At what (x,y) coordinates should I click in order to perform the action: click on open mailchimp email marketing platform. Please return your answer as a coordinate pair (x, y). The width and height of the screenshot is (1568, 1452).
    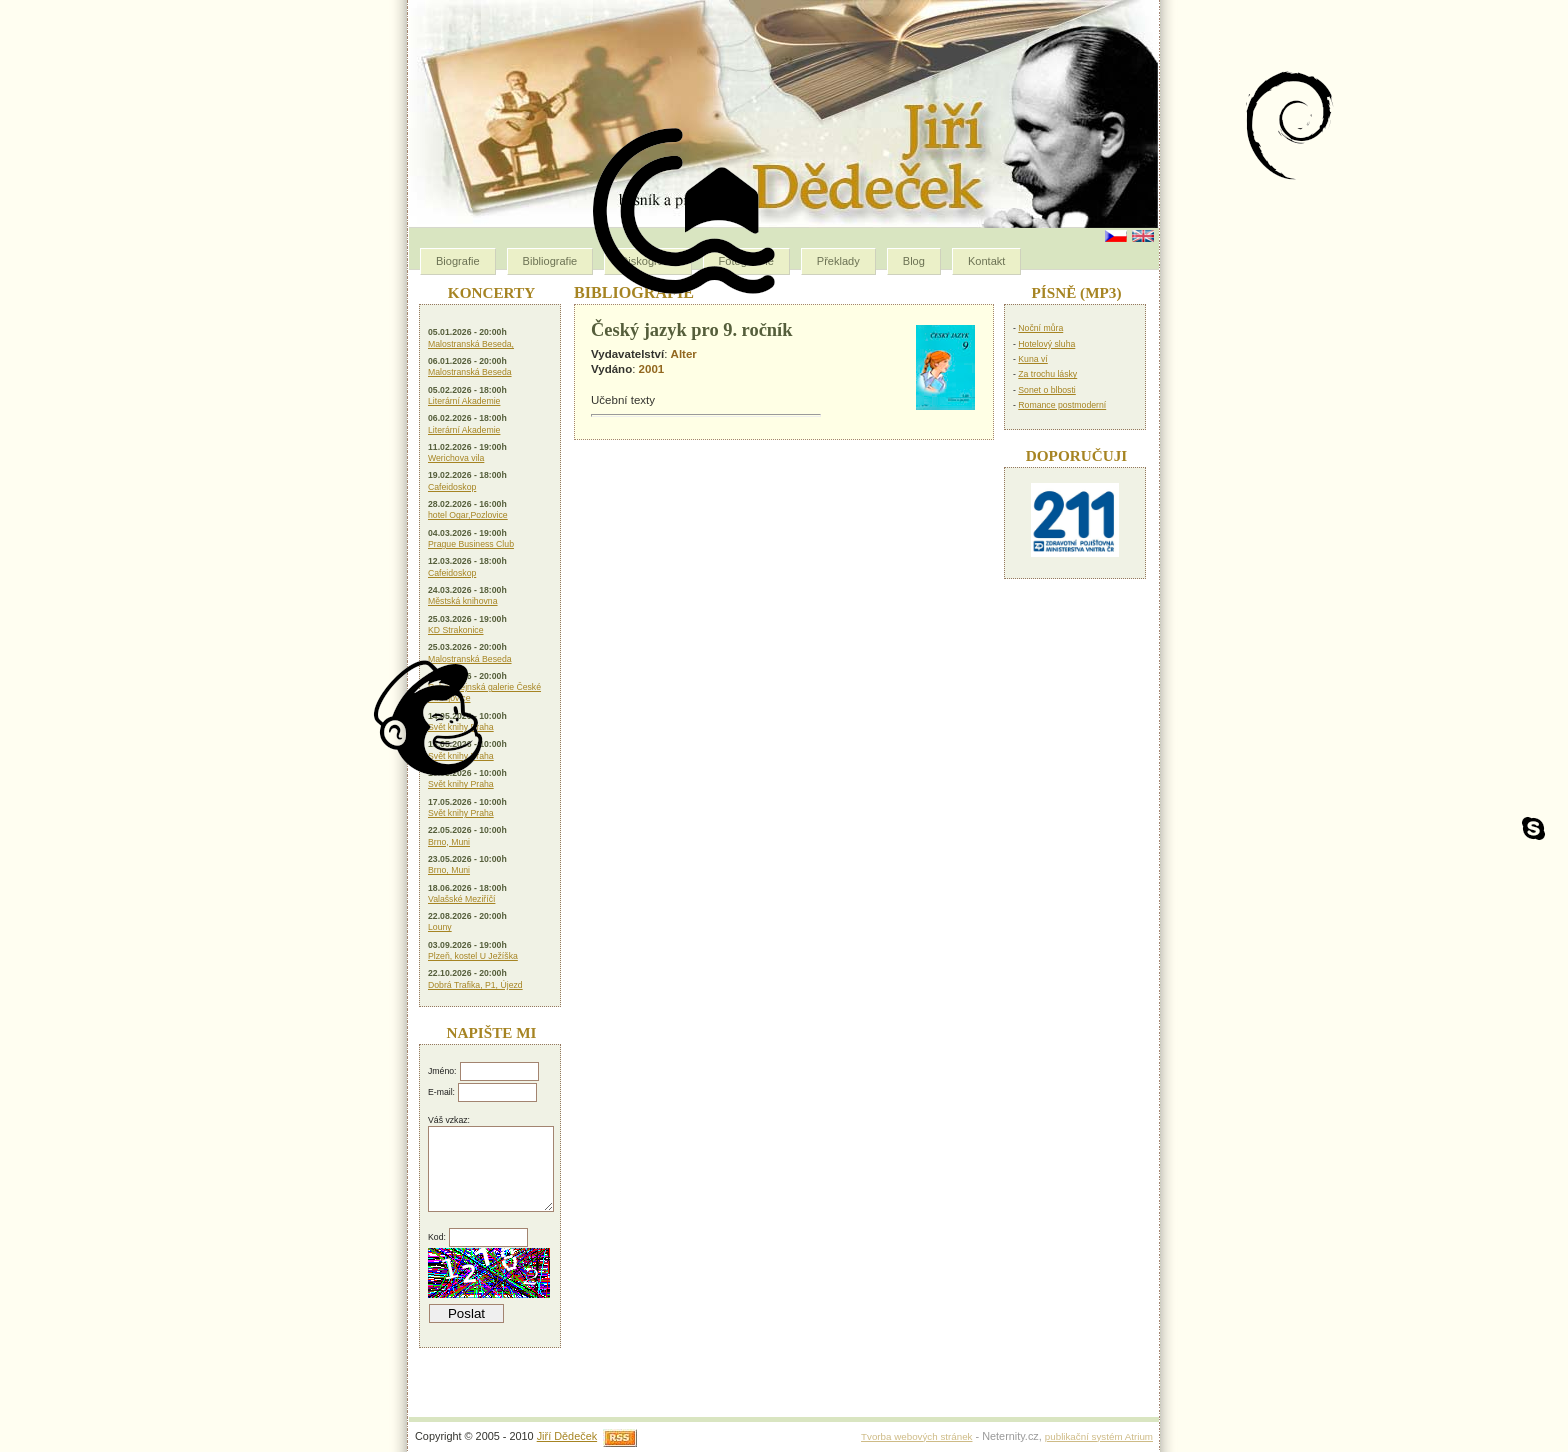
    Looking at the image, I should click on (428, 718).